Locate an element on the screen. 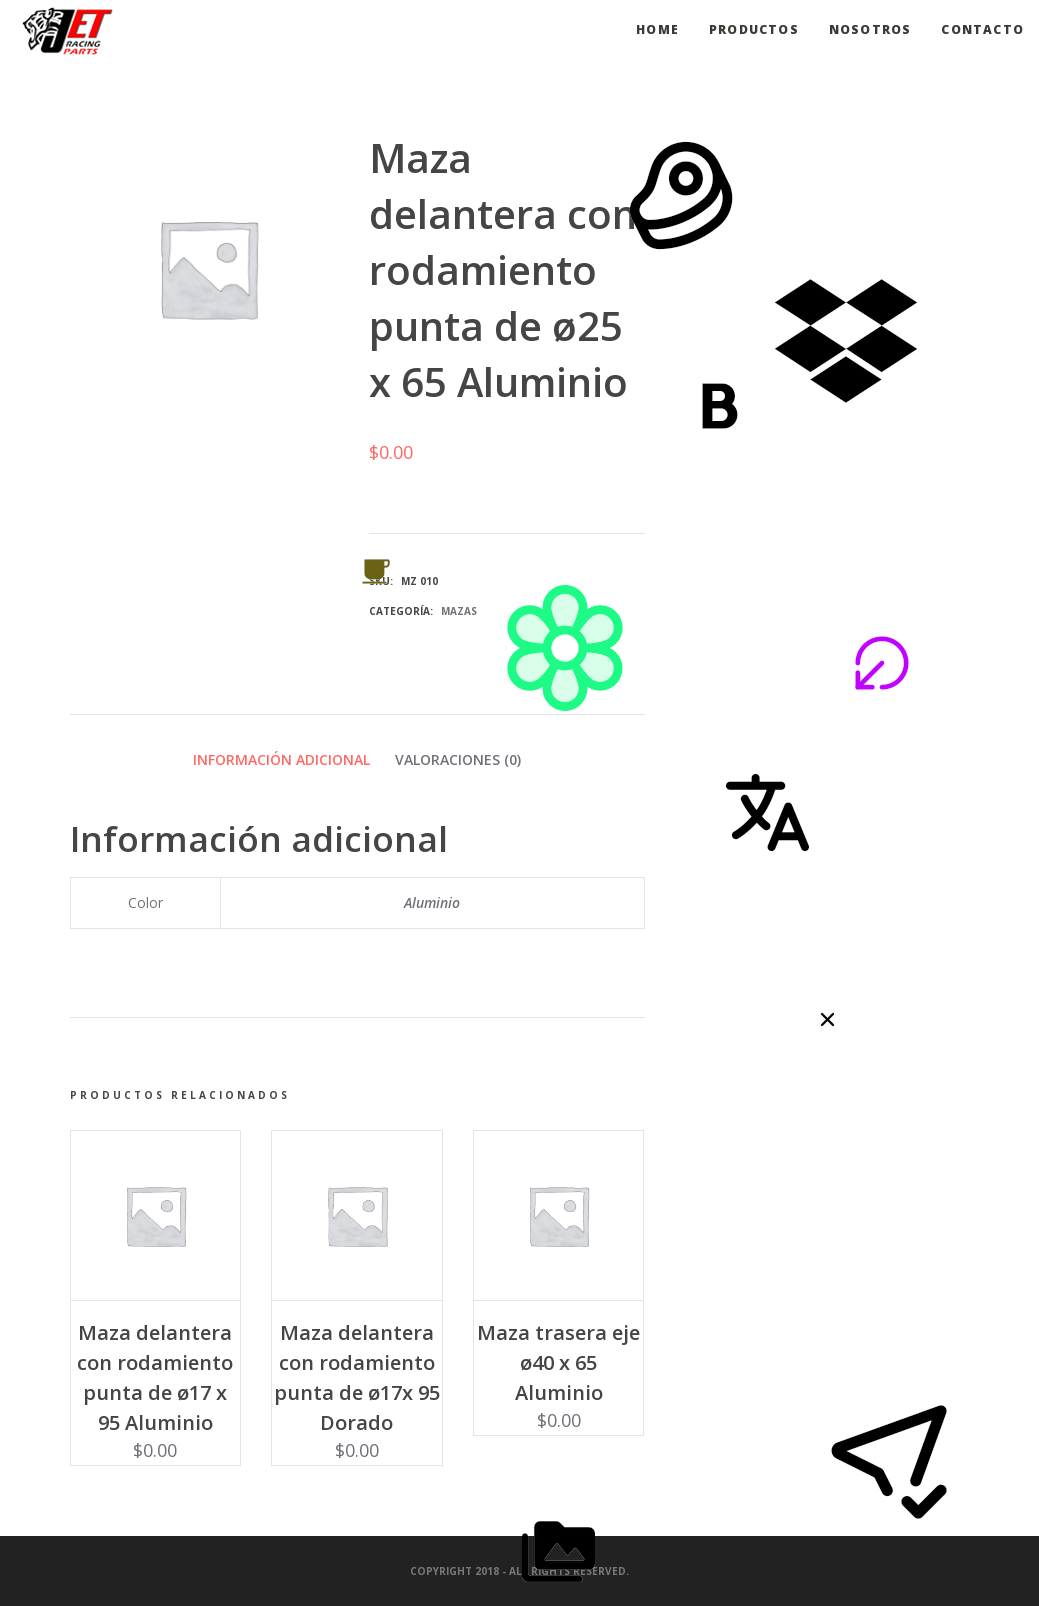  close the current window or dialog is located at coordinates (827, 1019).